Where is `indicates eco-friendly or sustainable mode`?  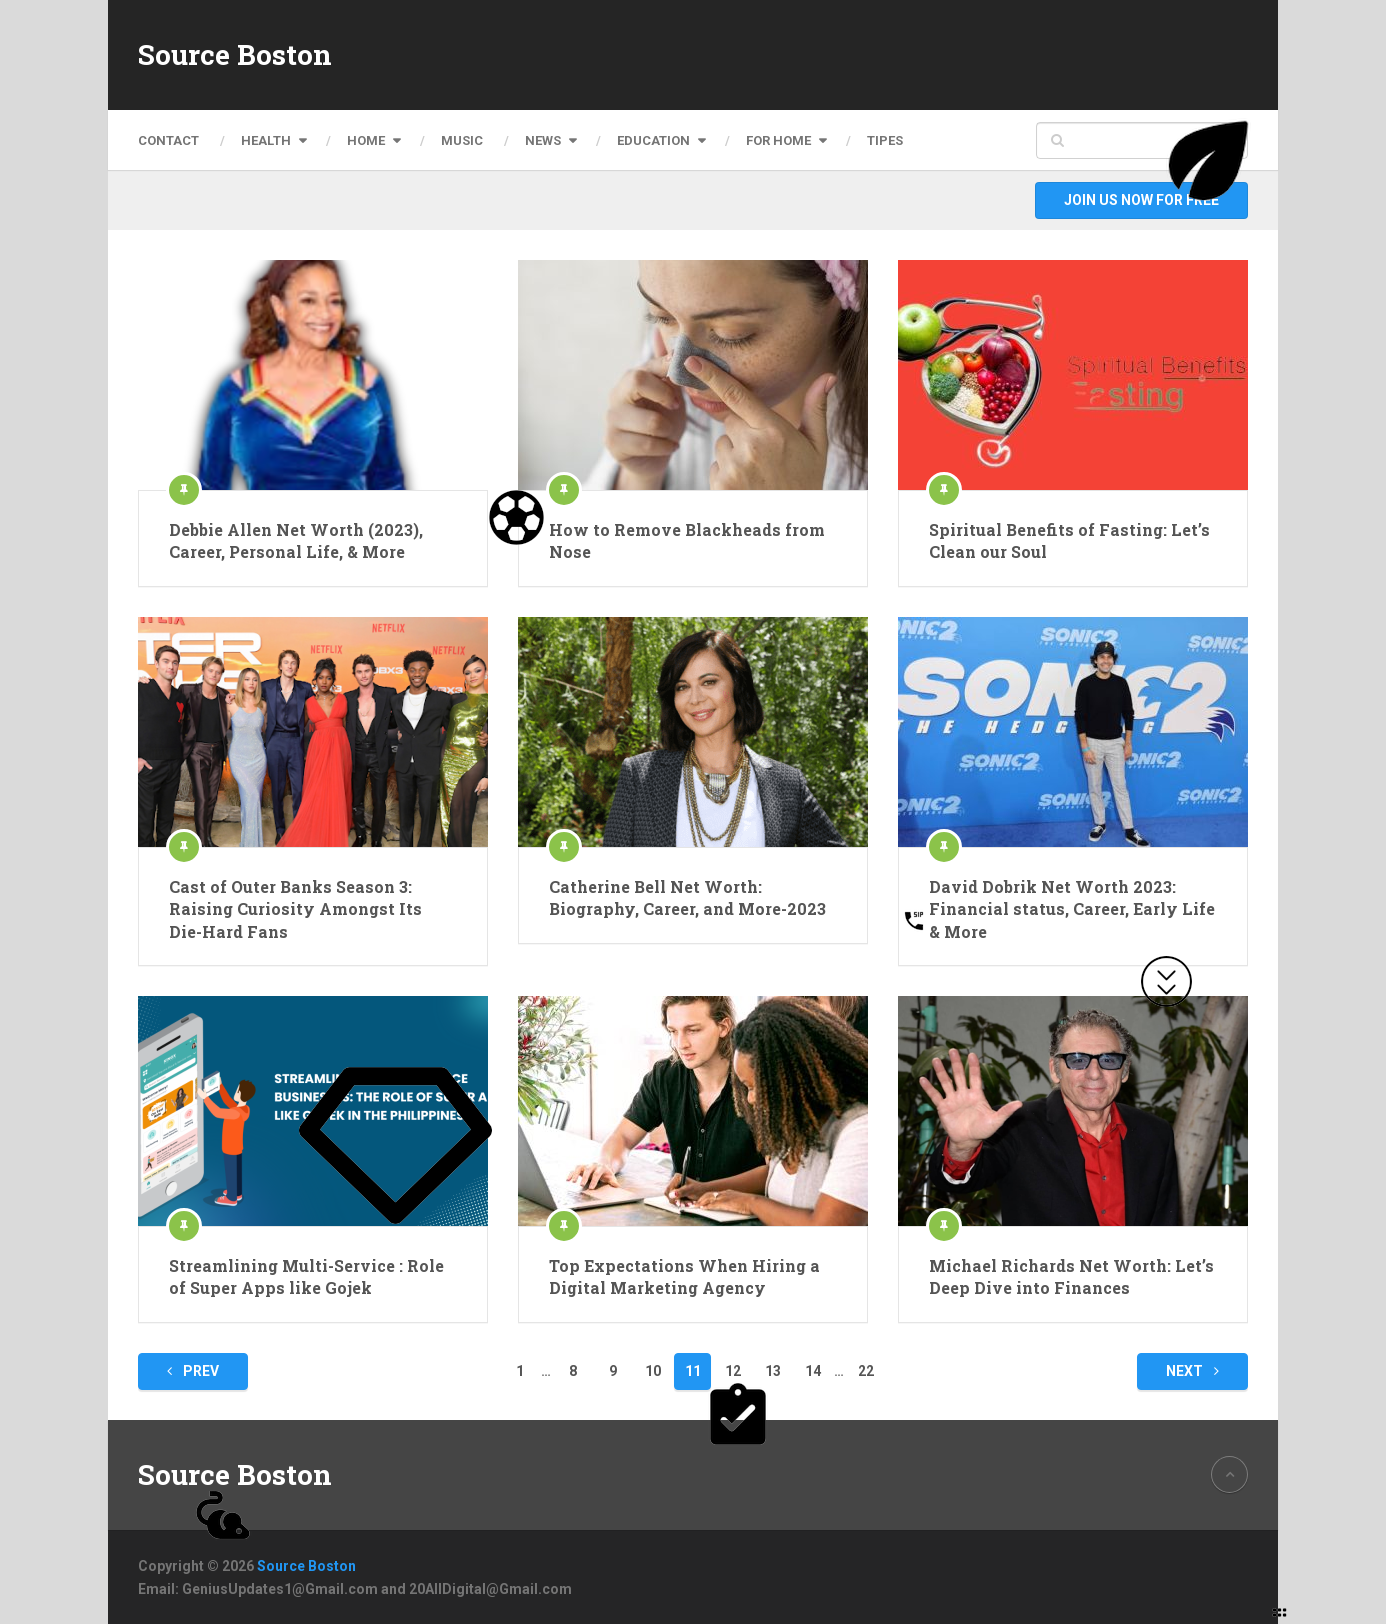 indicates eco-friendly or sustainable mode is located at coordinates (1208, 160).